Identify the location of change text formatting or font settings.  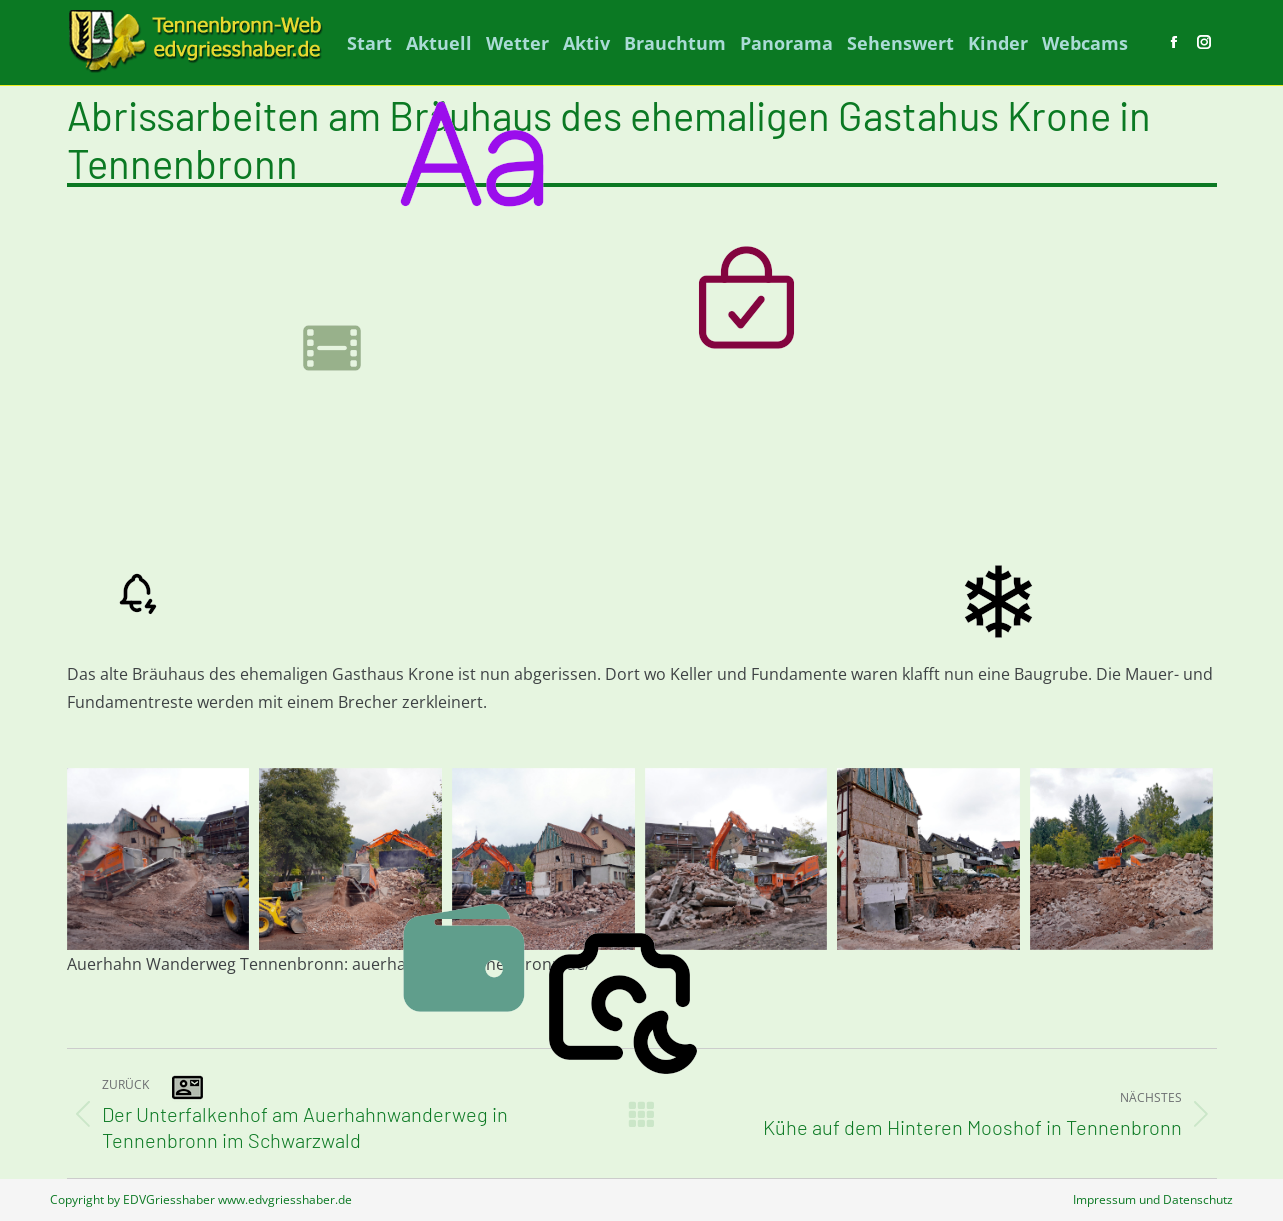
(472, 154).